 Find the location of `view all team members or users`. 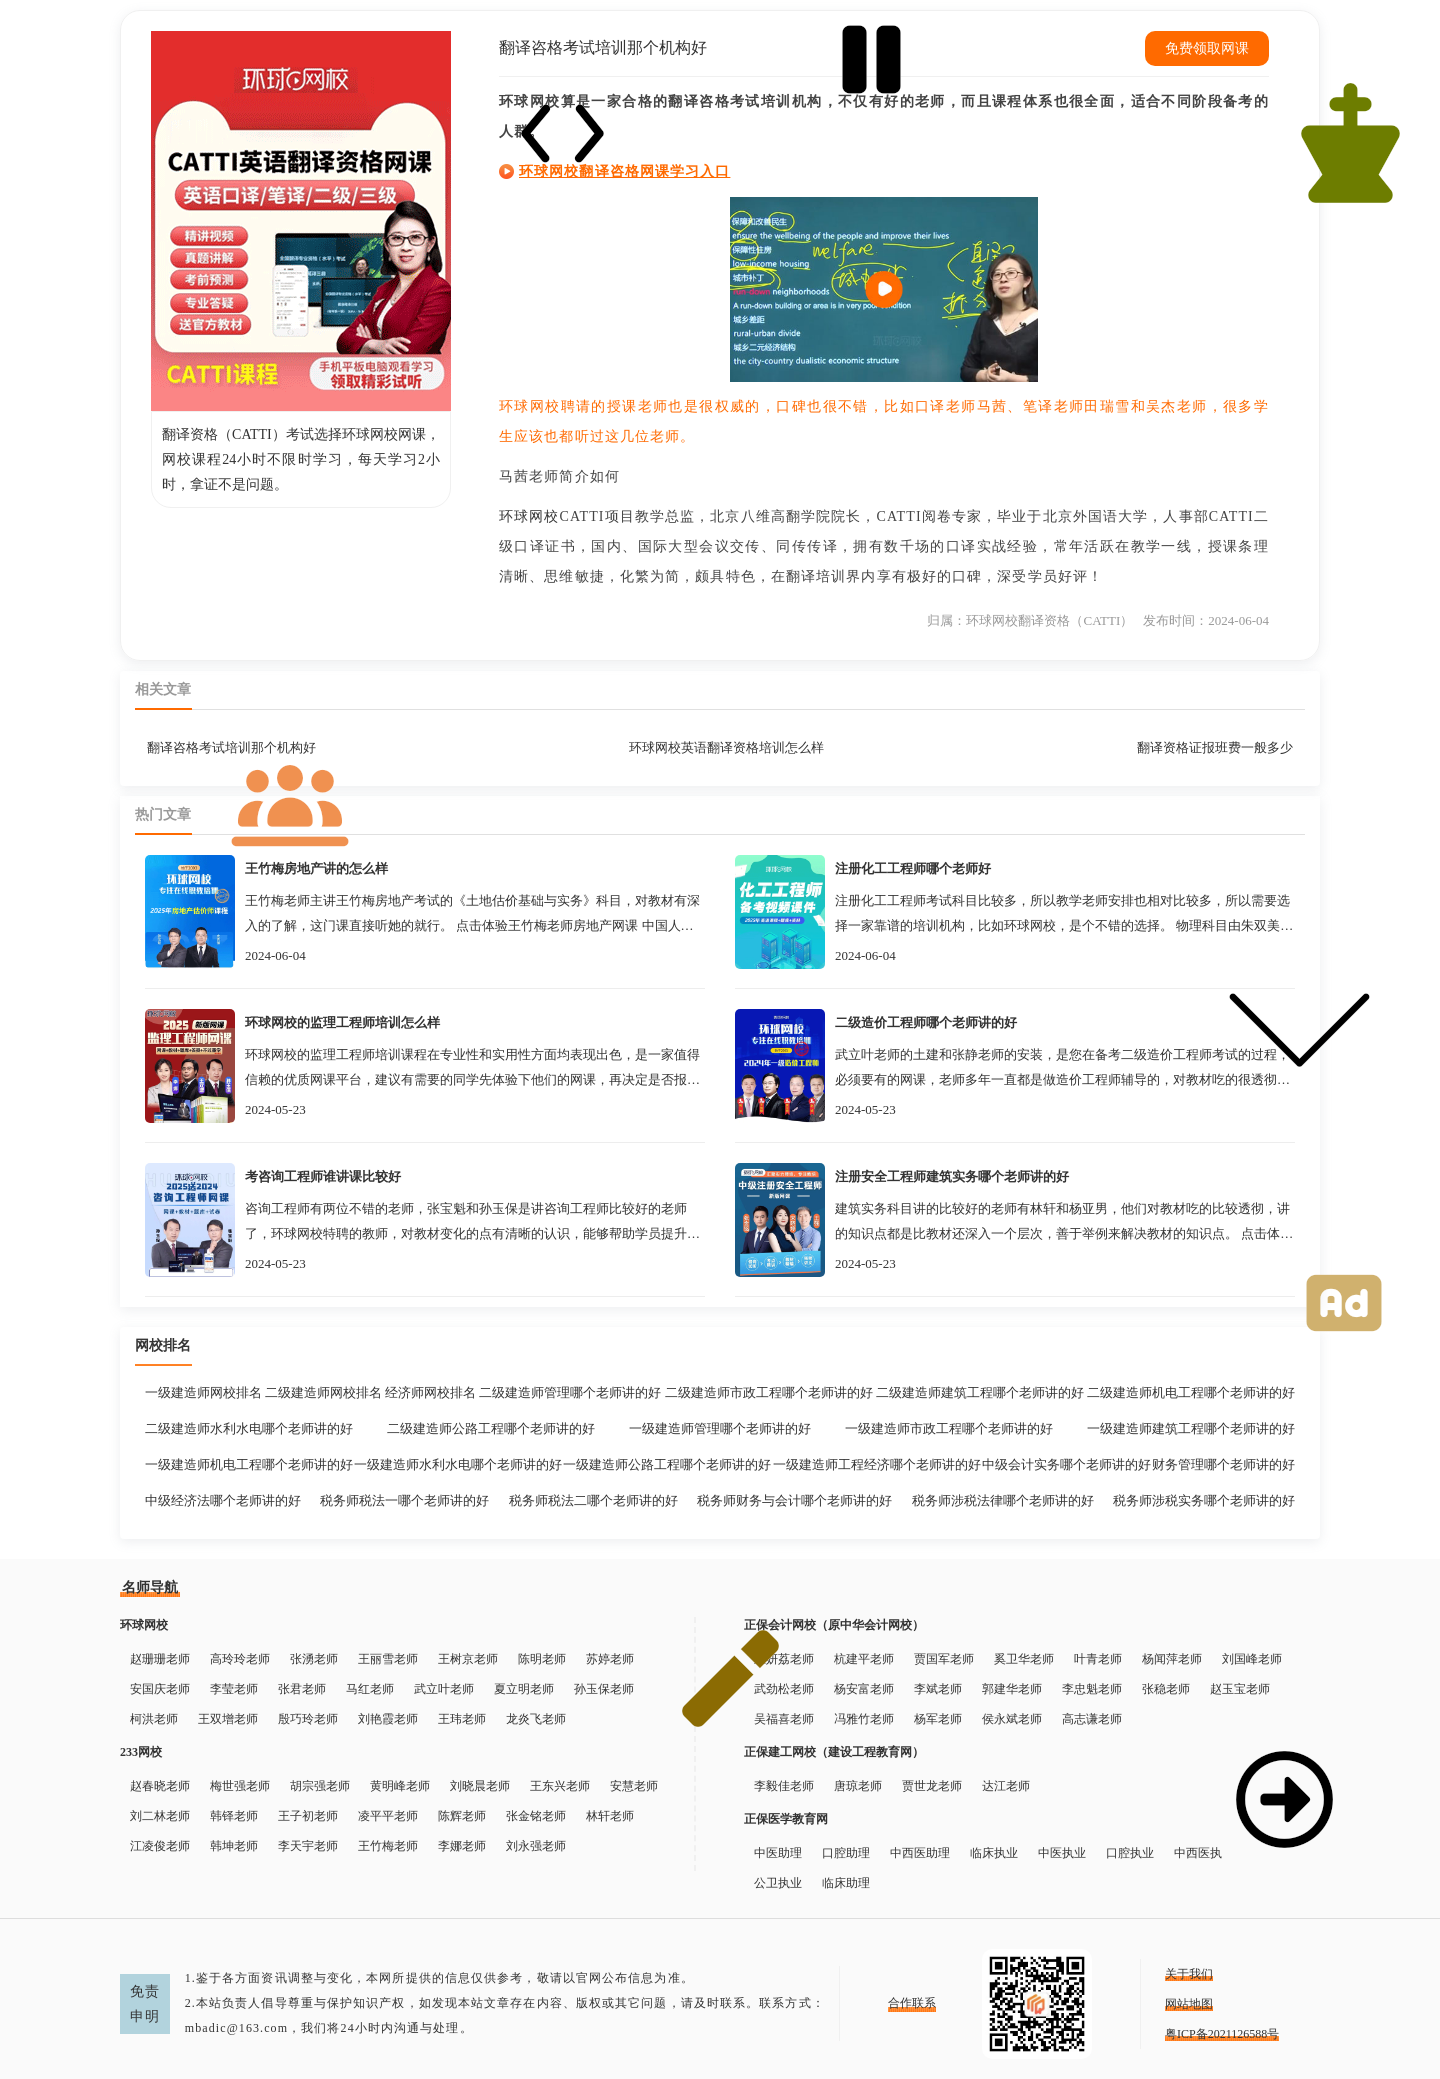

view all team members or users is located at coordinates (290, 804).